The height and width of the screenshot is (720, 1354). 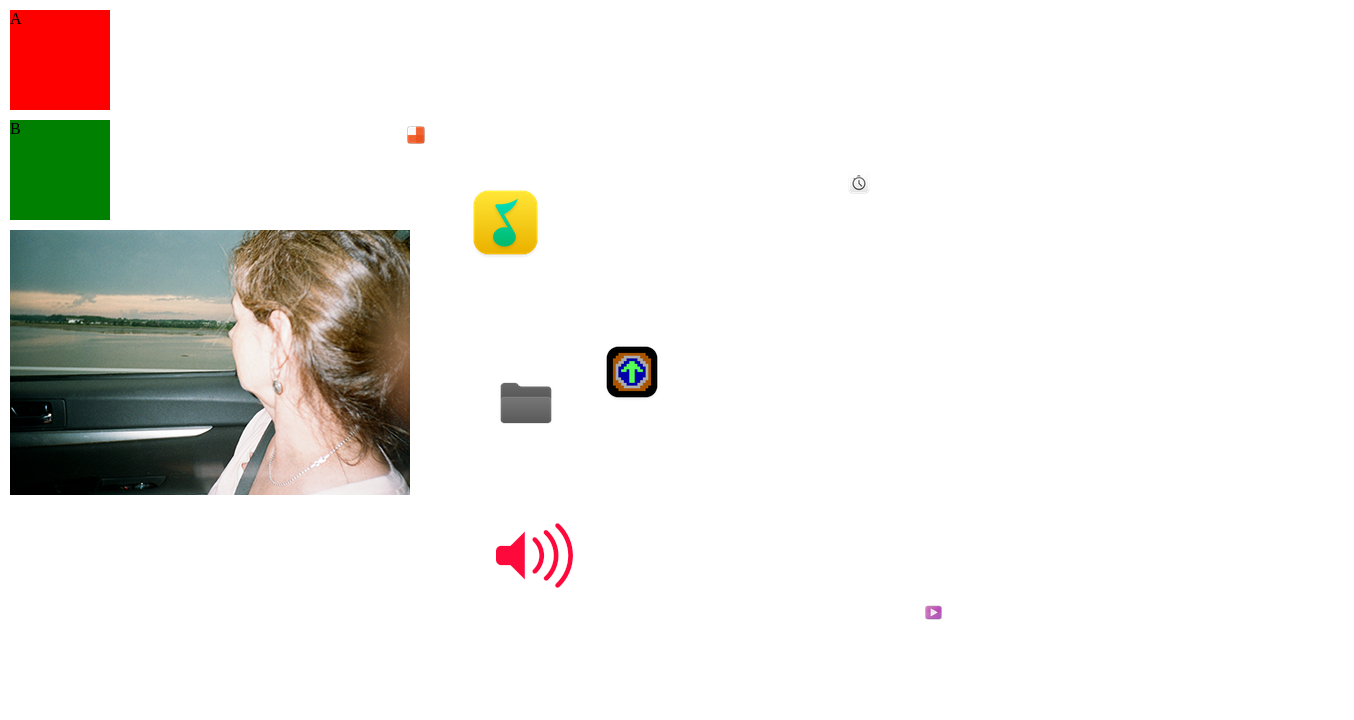 I want to click on adjust audio volume settings, so click(x=534, y=555).